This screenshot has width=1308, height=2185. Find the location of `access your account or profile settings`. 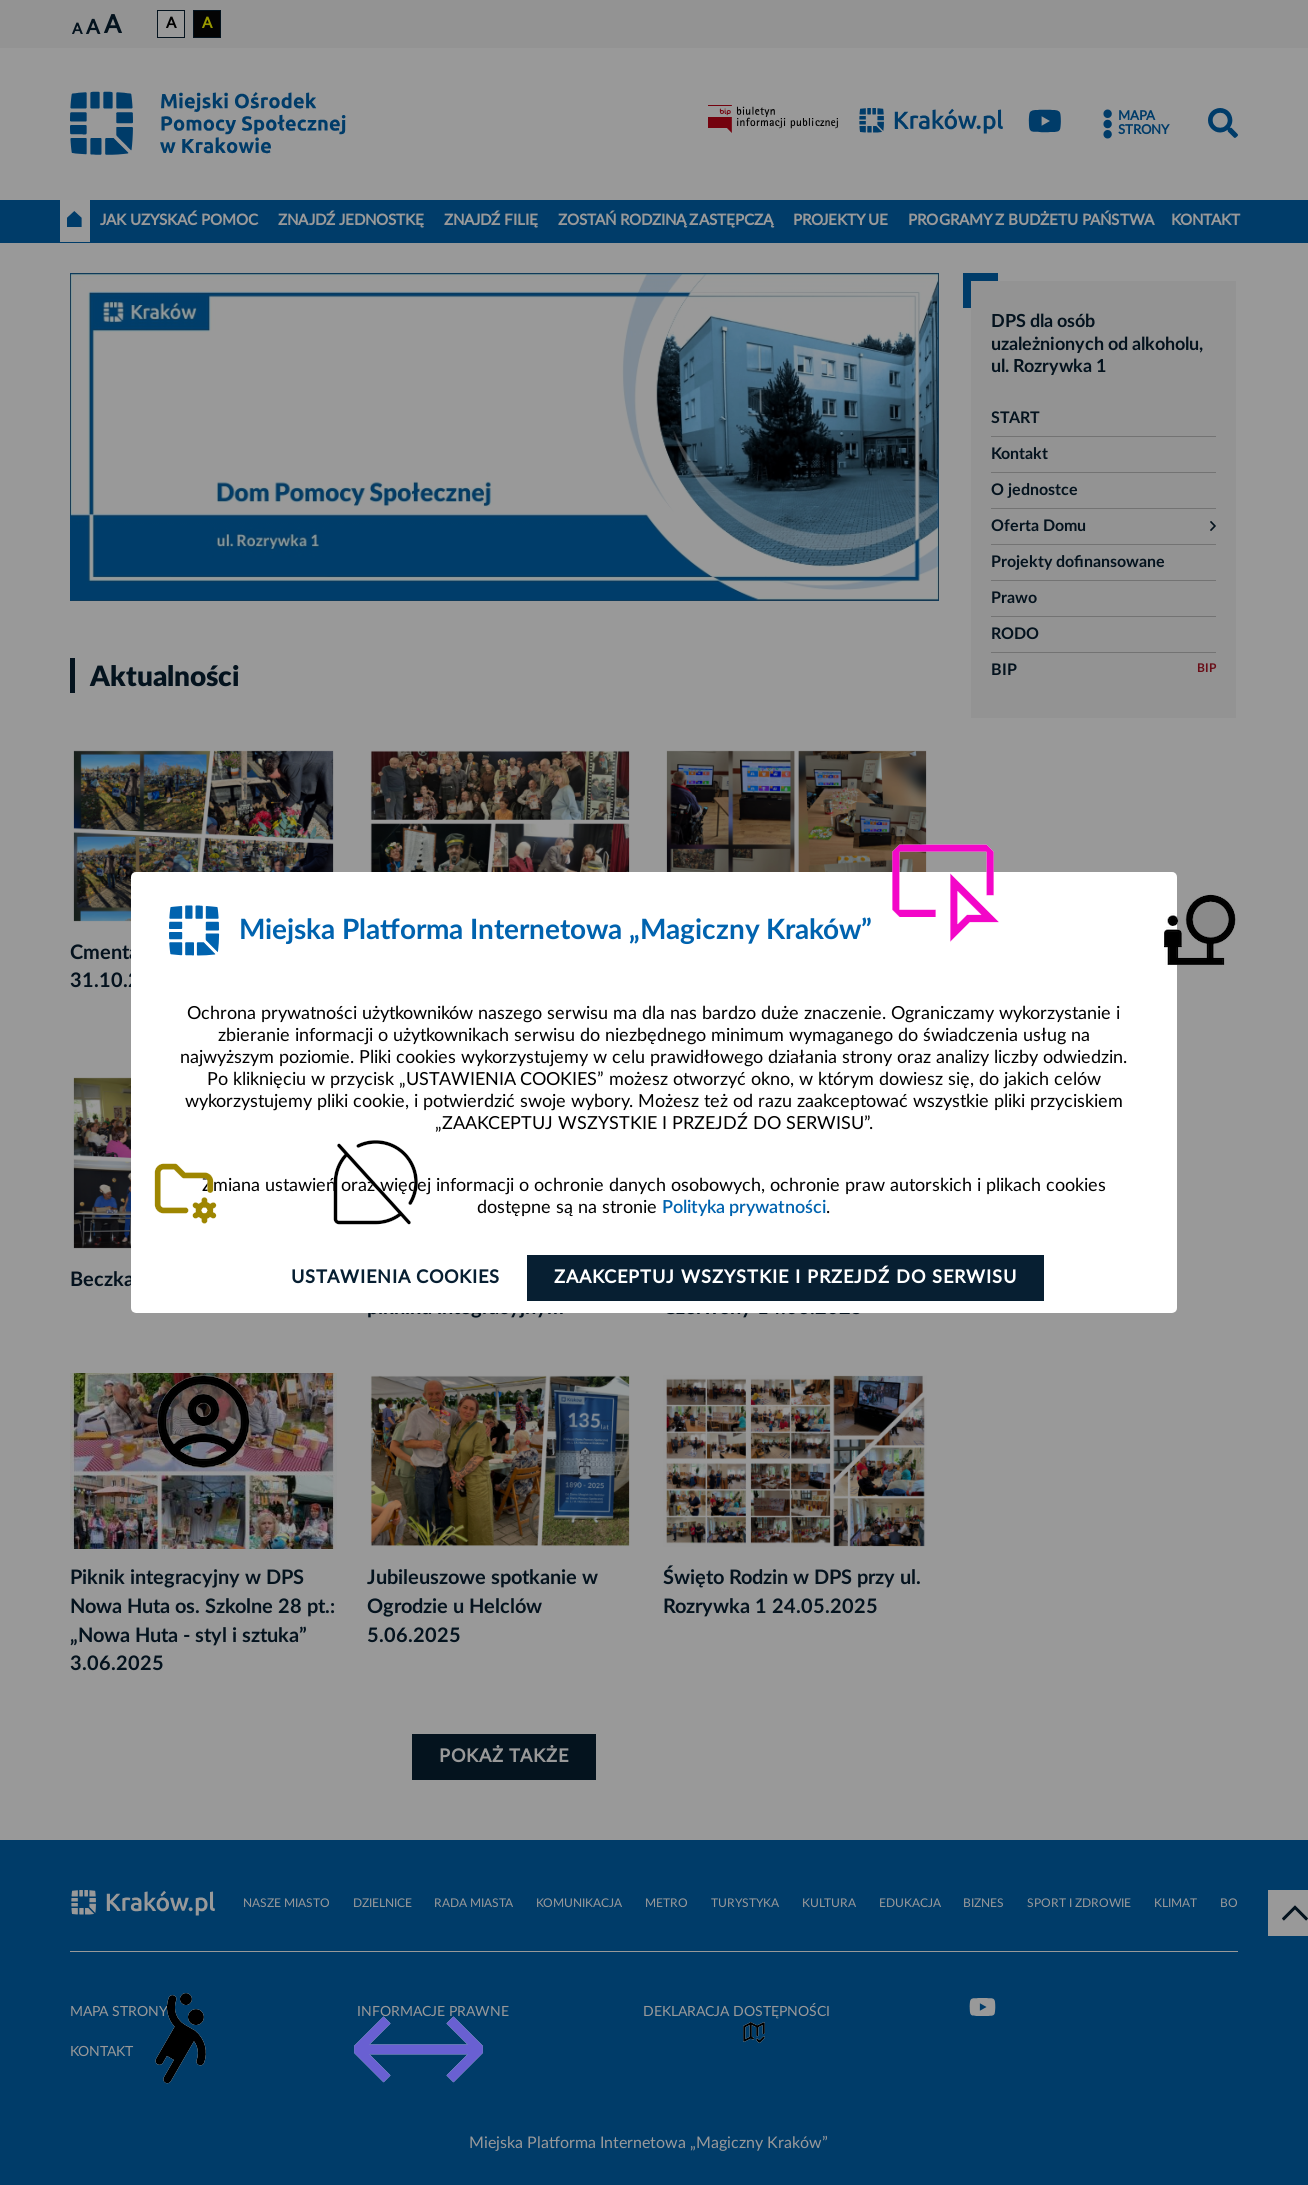

access your account or profile settings is located at coordinates (203, 1421).